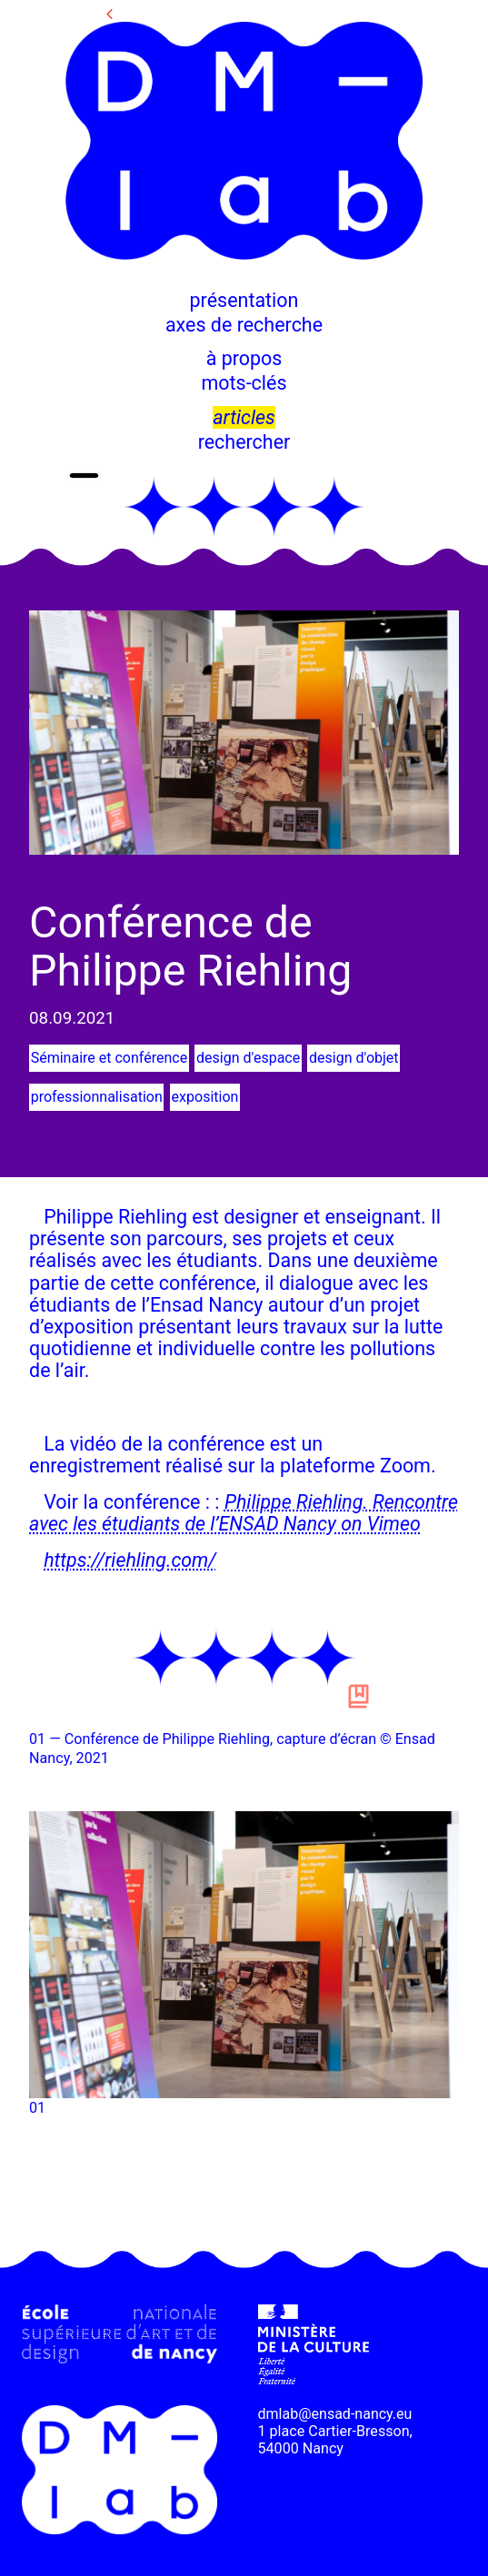 The image size is (488, 2576). I want to click on minimize the current window, so click(84, 456).